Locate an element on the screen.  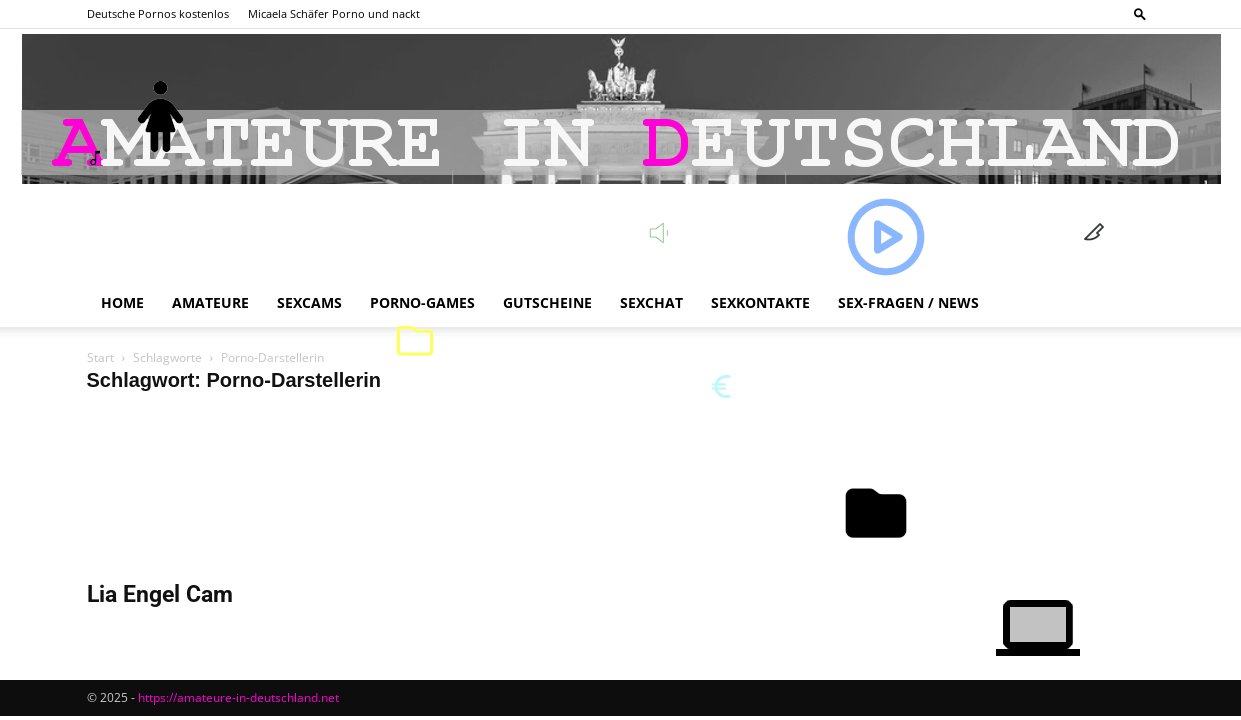
access music or audio playback is located at coordinates (95, 158).